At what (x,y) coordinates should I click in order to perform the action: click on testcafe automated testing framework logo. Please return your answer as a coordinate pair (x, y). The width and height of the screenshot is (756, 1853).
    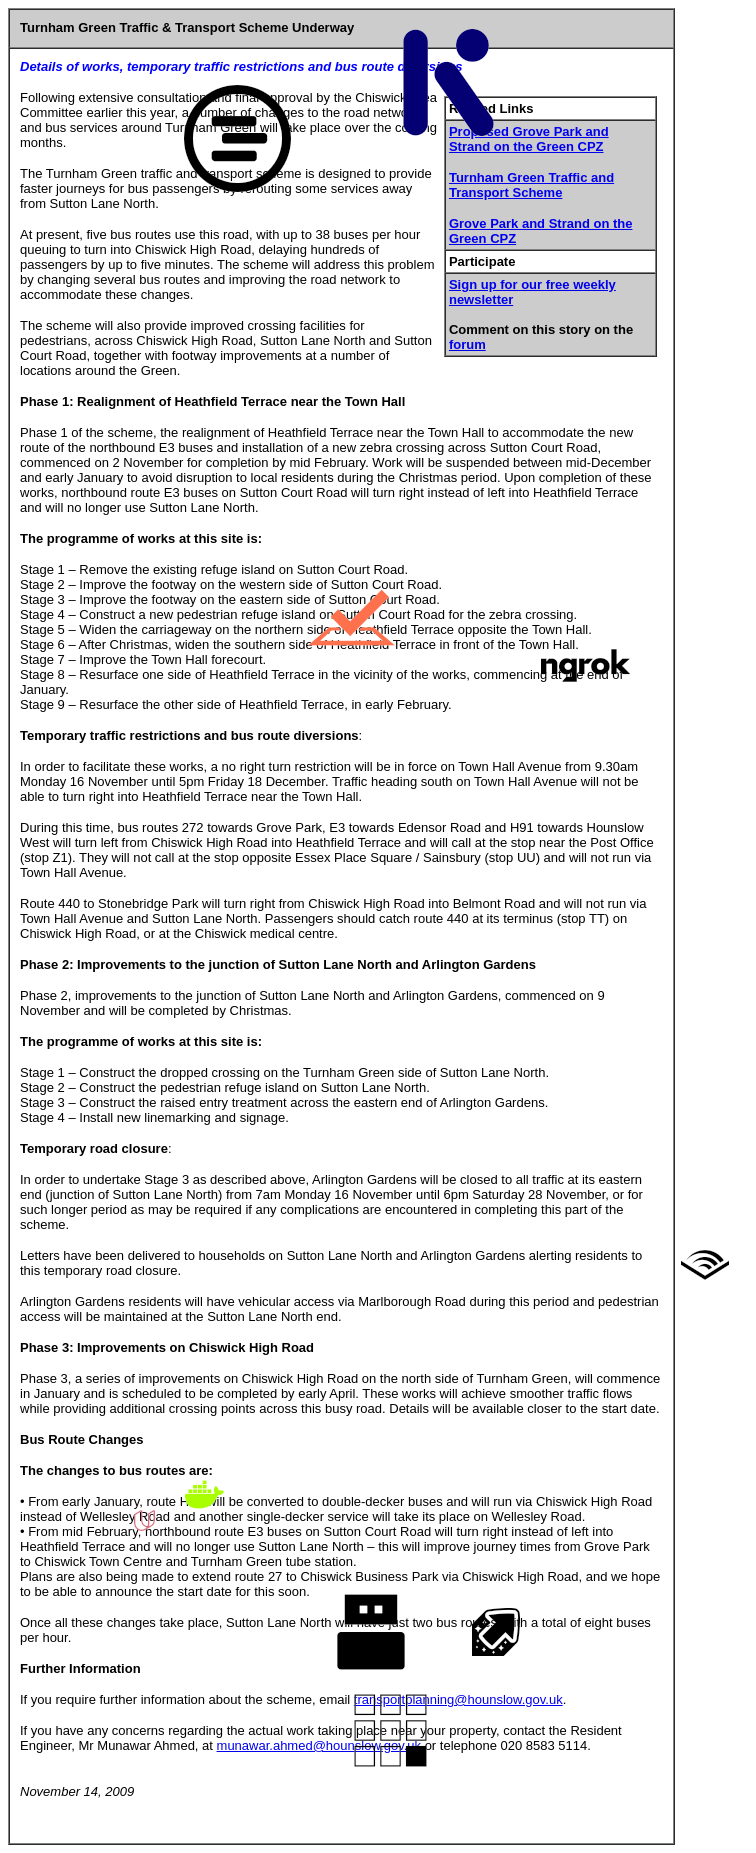
    Looking at the image, I should click on (351, 617).